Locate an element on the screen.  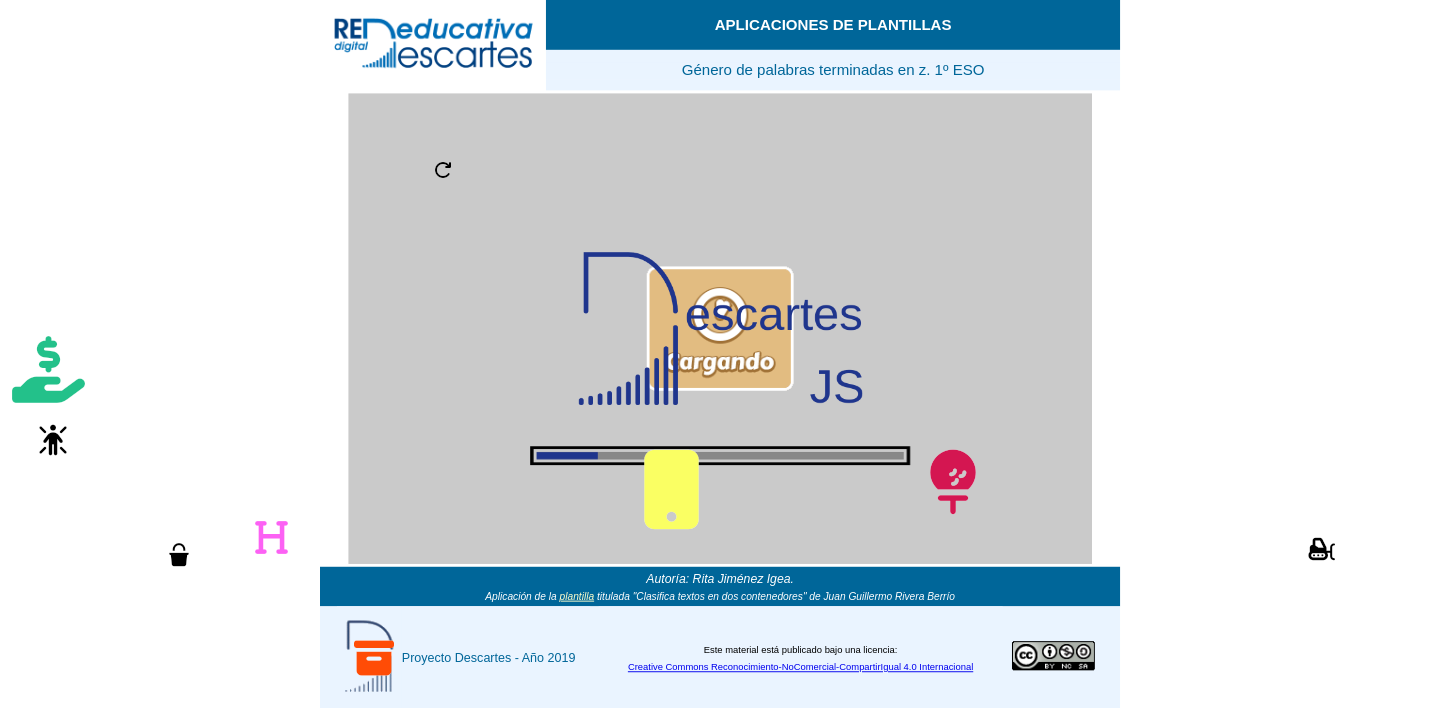
insert a heading or header text is located at coordinates (271, 537).